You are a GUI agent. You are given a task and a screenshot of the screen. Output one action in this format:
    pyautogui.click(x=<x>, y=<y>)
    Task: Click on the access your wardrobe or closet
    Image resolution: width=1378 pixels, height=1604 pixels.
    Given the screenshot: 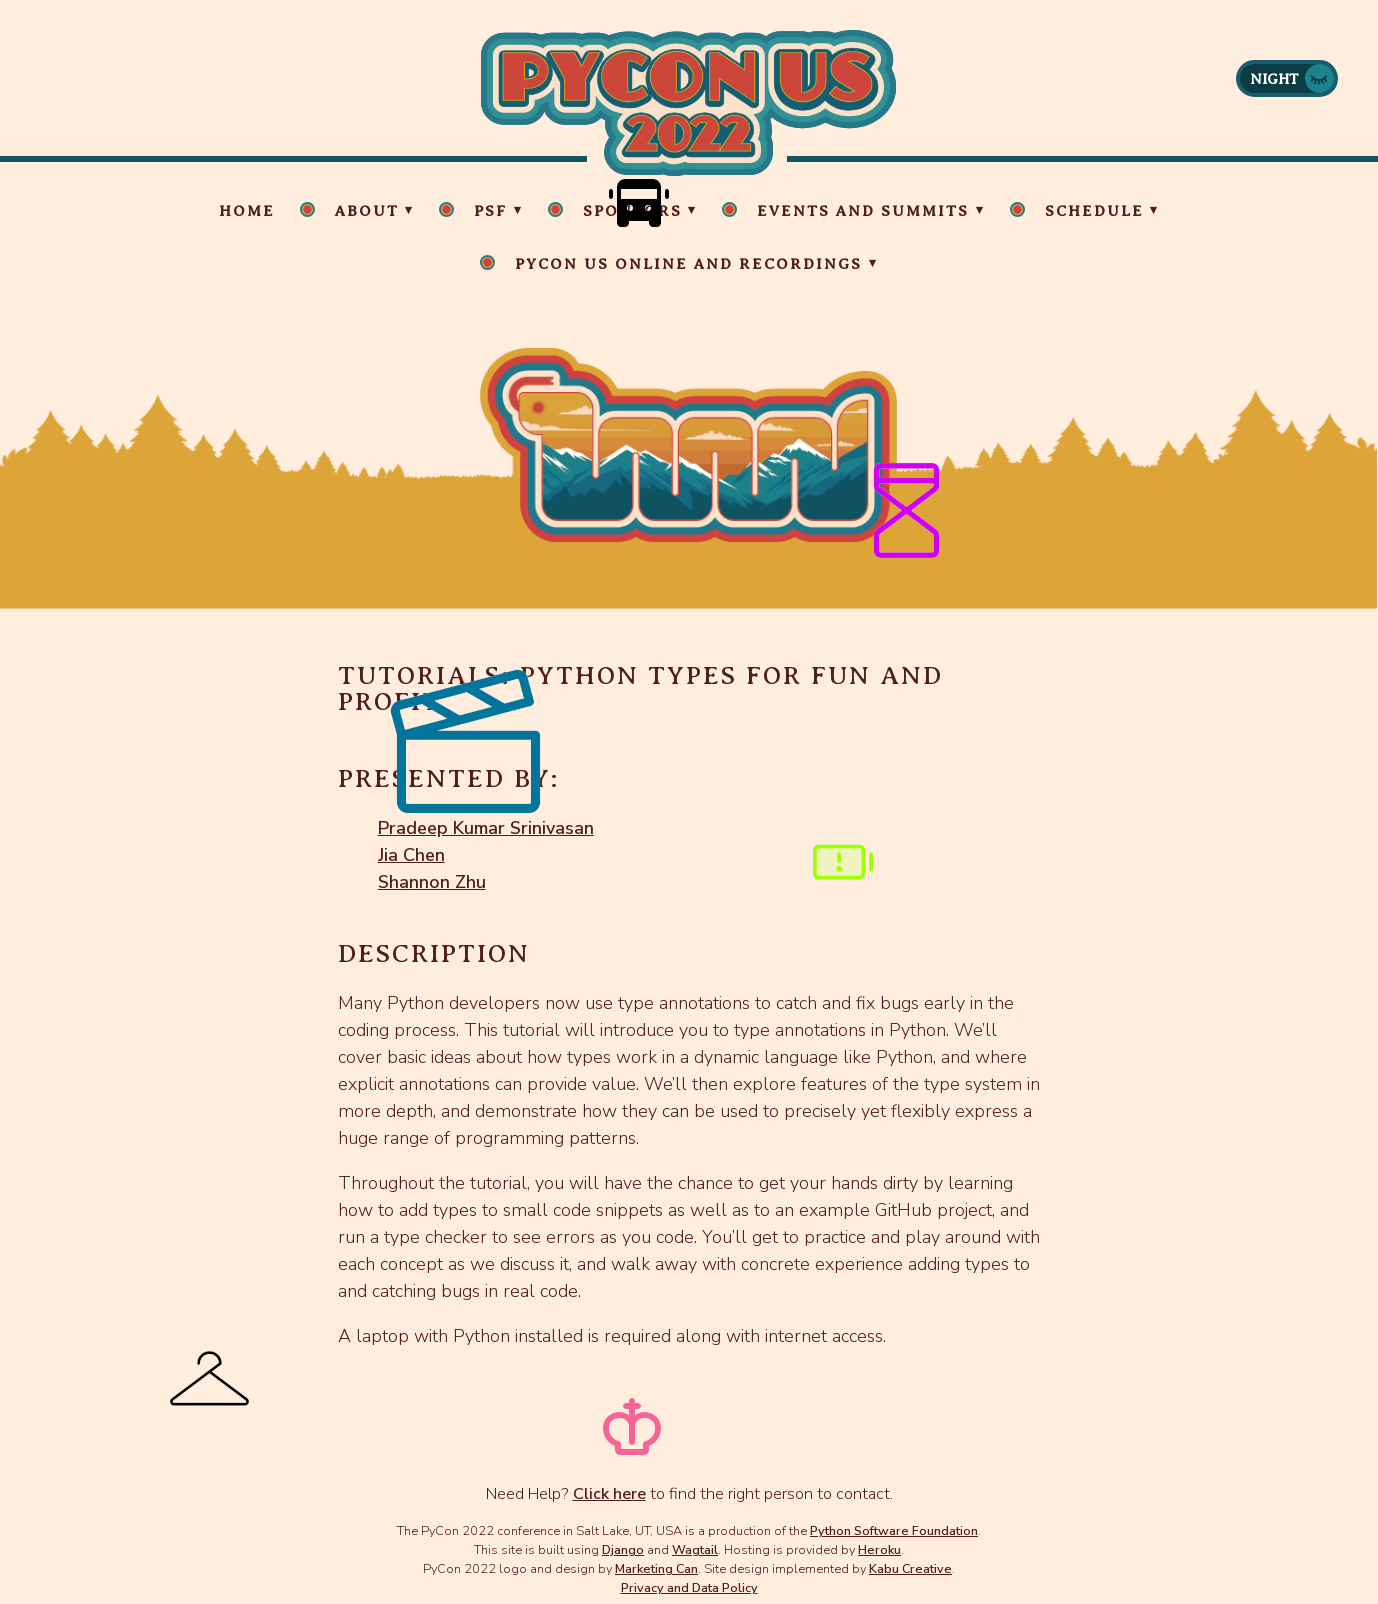 What is the action you would take?
    pyautogui.click(x=209, y=1382)
    